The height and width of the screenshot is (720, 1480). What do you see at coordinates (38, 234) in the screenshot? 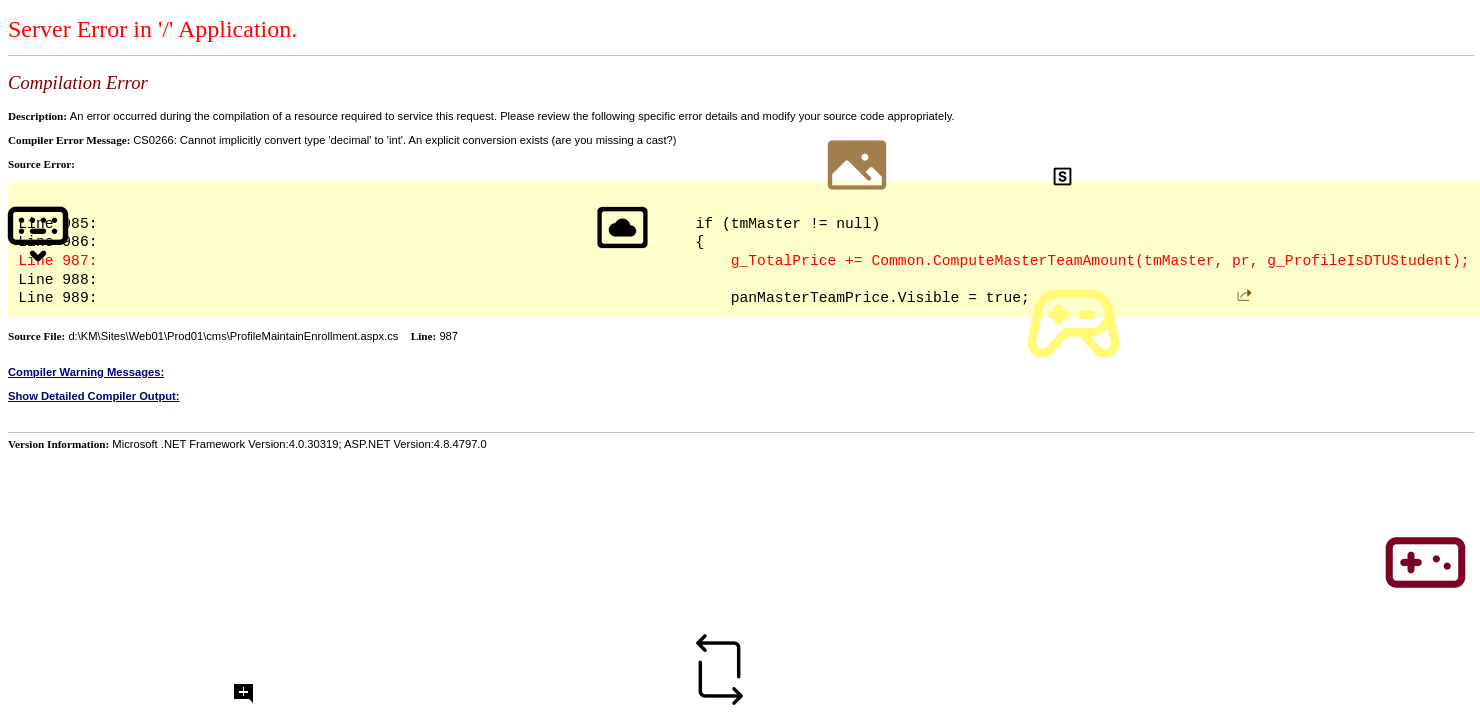
I see `show on-screen keyboard` at bounding box center [38, 234].